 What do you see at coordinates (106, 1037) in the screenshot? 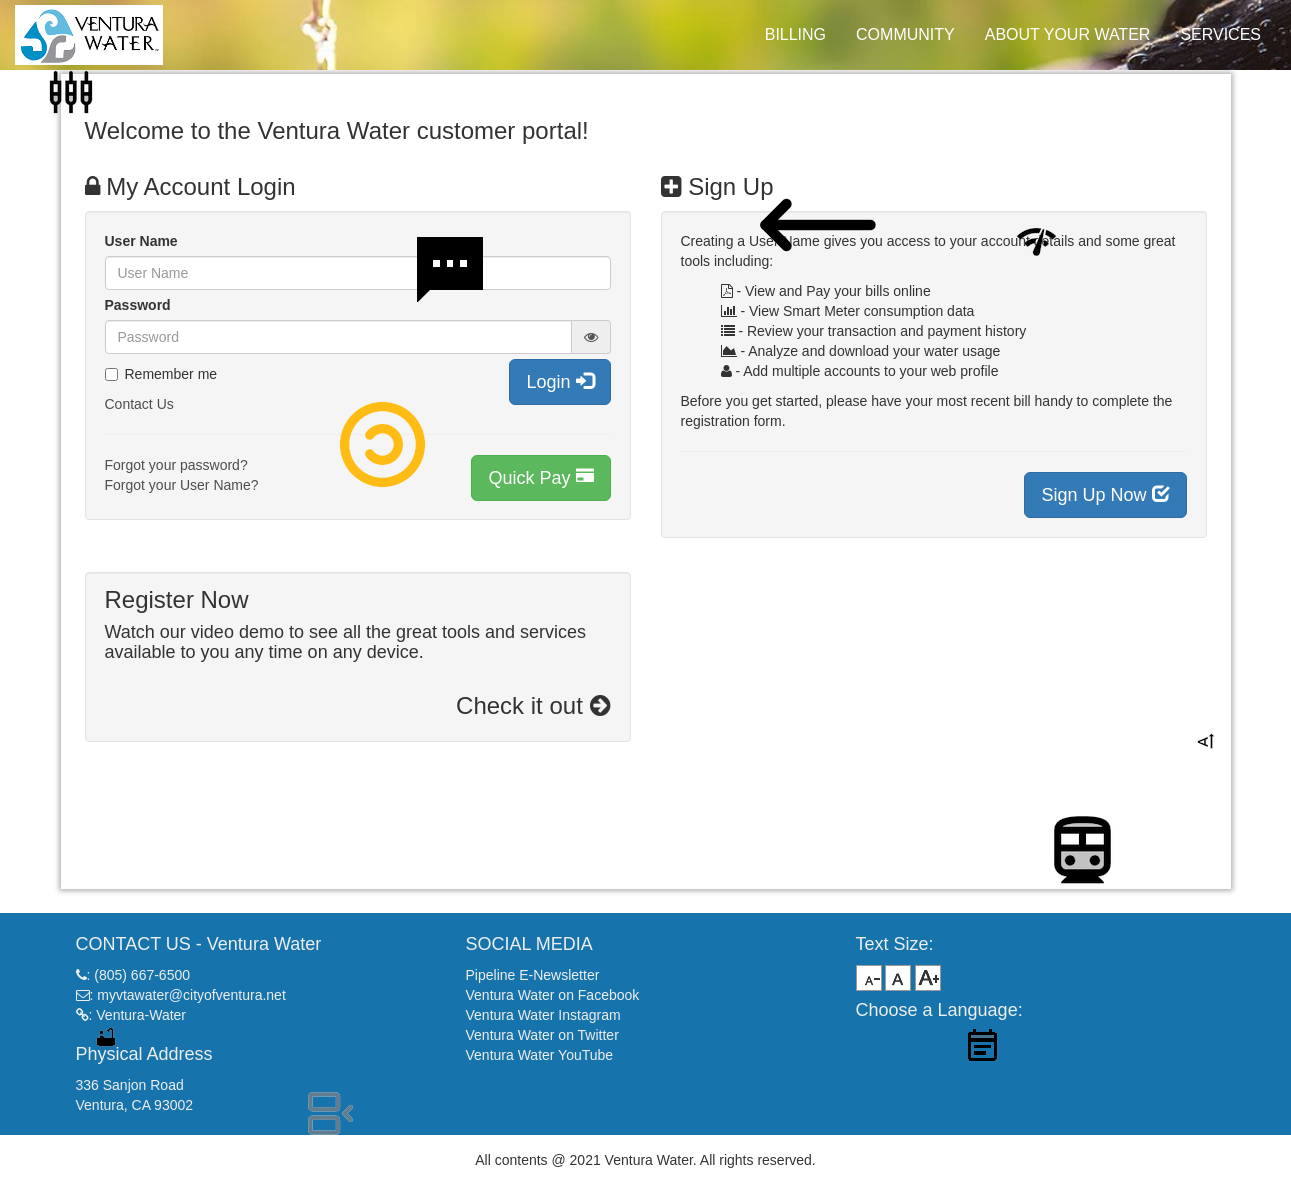
I see `indicates bathroom amenities available` at bounding box center [106, 1037].